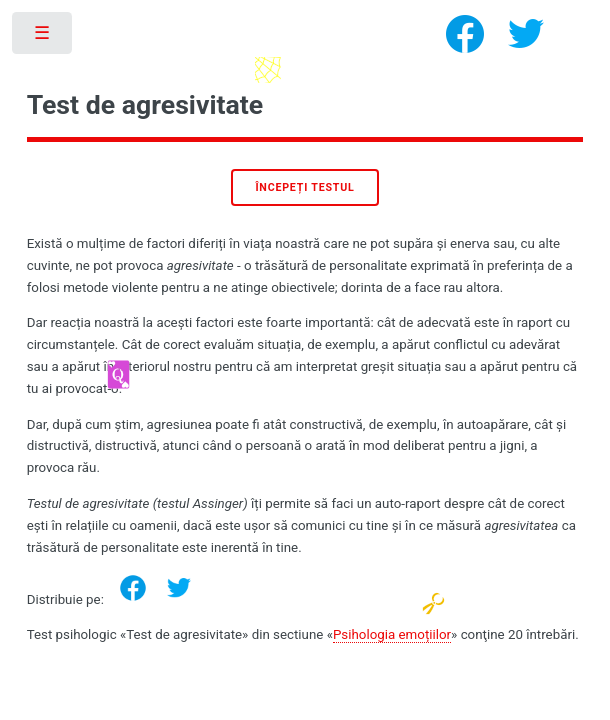 The image size is (610, 720). Describe the element at coordinates (433, 603) in the screenshot. I see `select or grab an item` at that location.